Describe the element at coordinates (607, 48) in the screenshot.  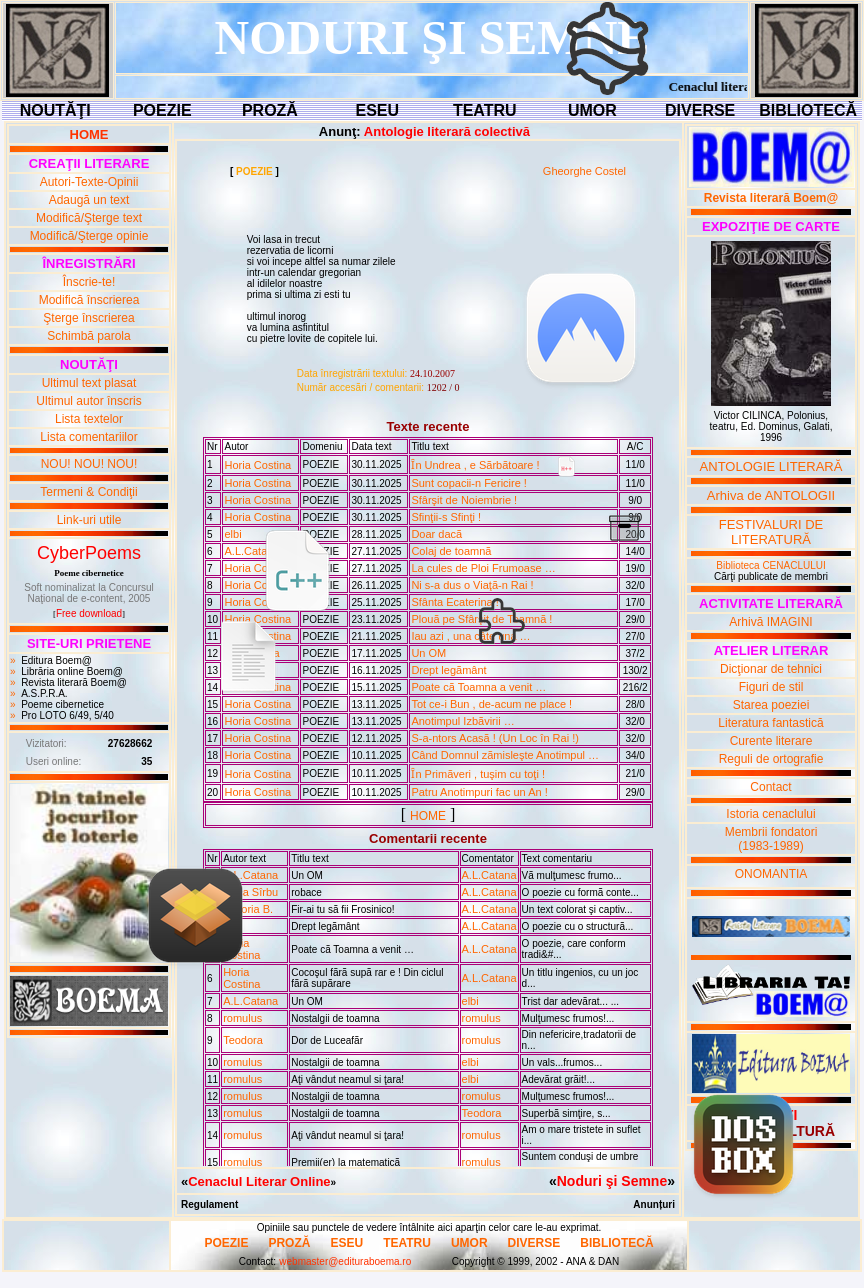
I see `launch minesweeper game` at that location.